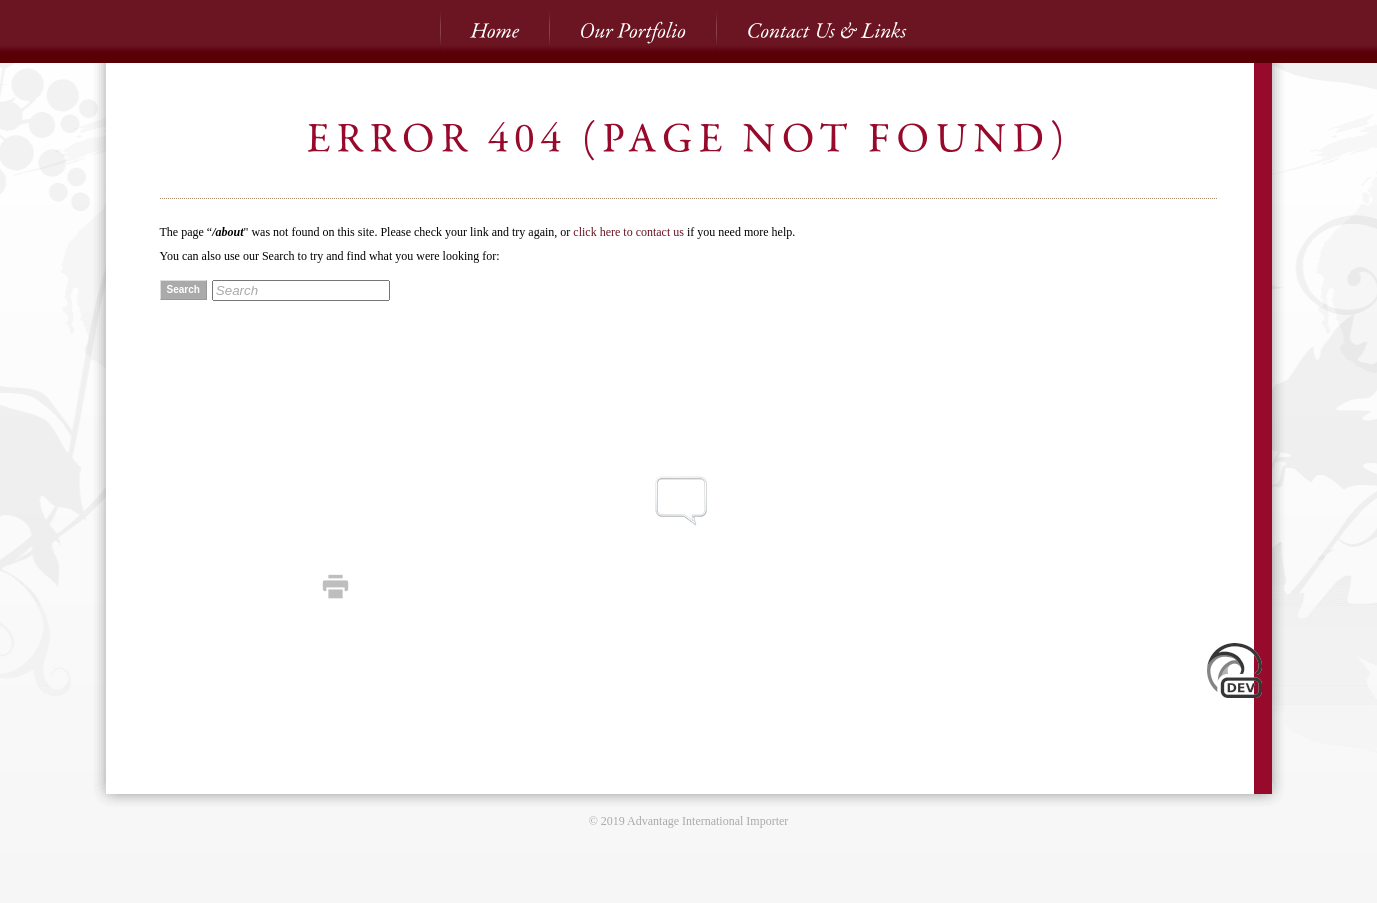 Image resolution: width=1377 pixels, height=903 pixels. Describe the element at coordinates (335, 587) in the screenshot. I see `print the current document` at that location.